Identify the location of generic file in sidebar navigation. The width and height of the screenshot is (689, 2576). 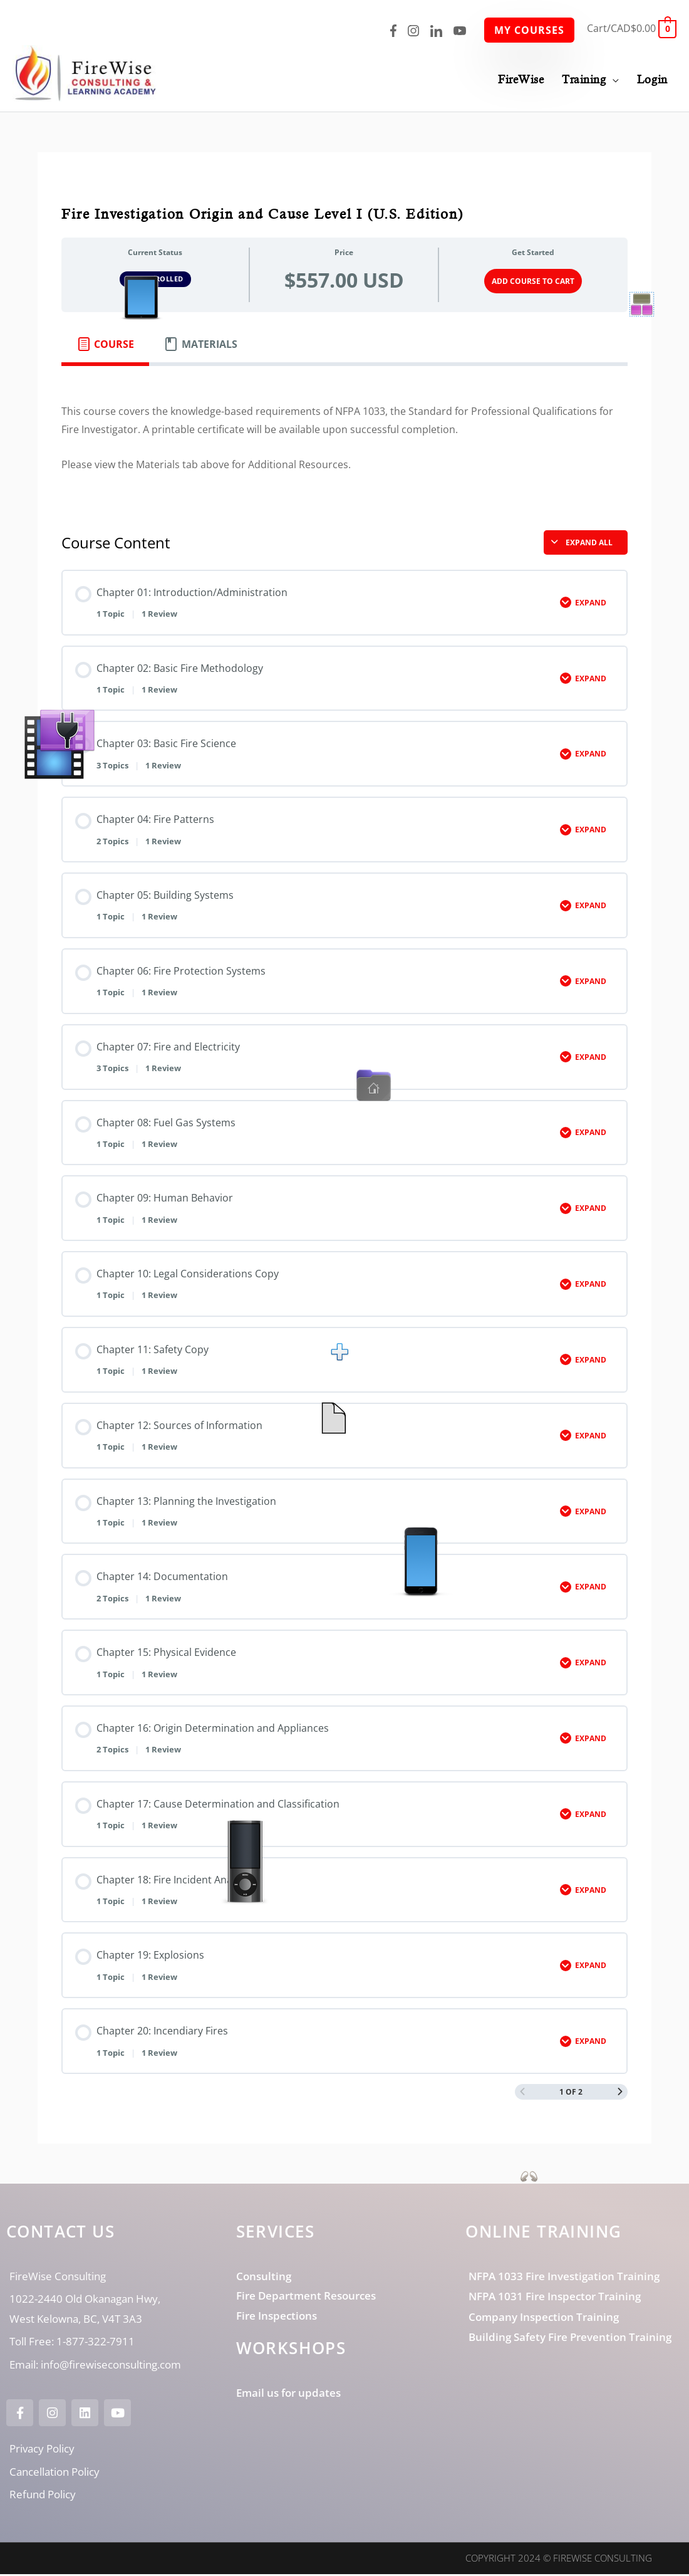
(333, 1418).